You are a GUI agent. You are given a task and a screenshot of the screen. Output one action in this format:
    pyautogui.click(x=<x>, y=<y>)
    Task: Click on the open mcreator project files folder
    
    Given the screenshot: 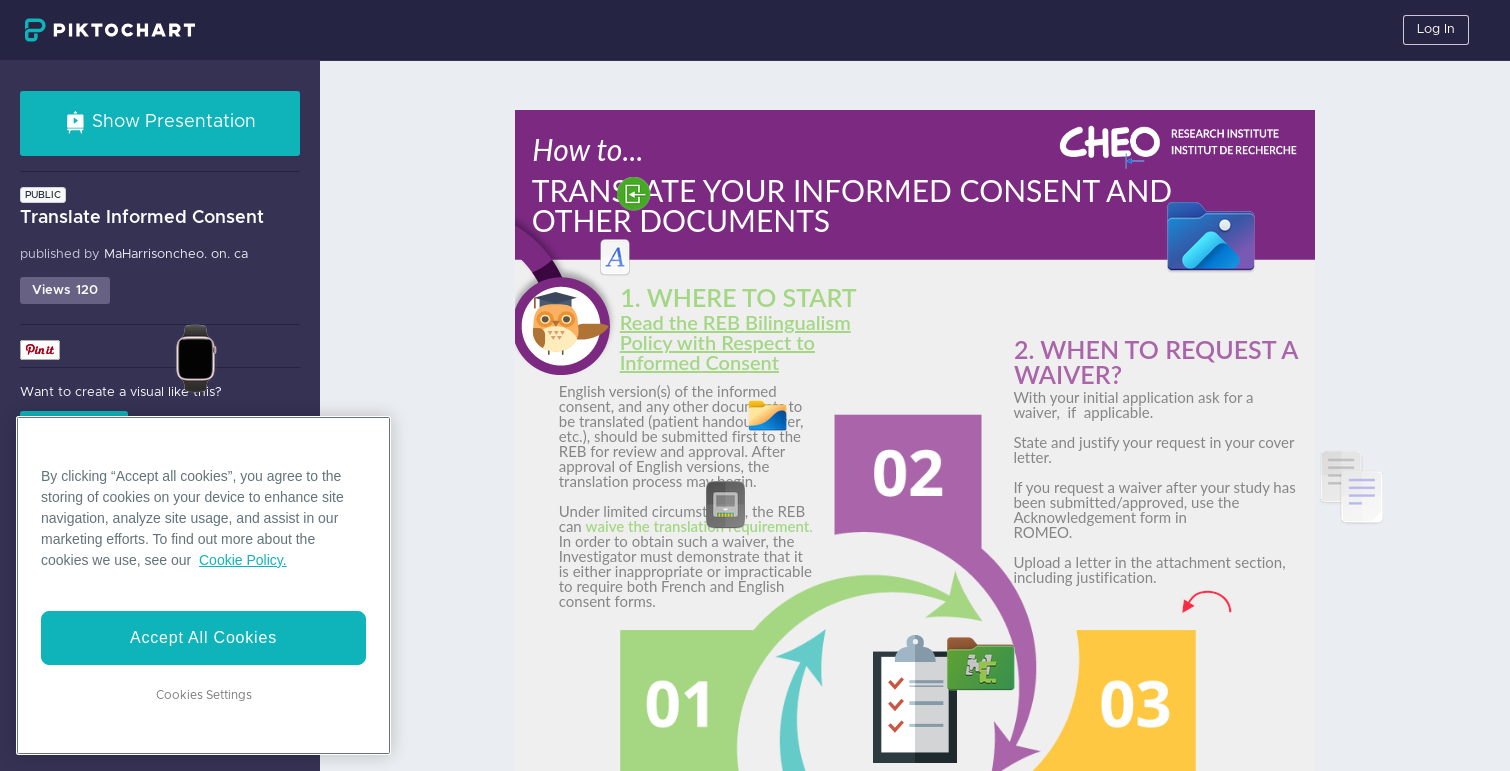 What is the action you would take?
    pyautogui.click(x=980, y=665)
    